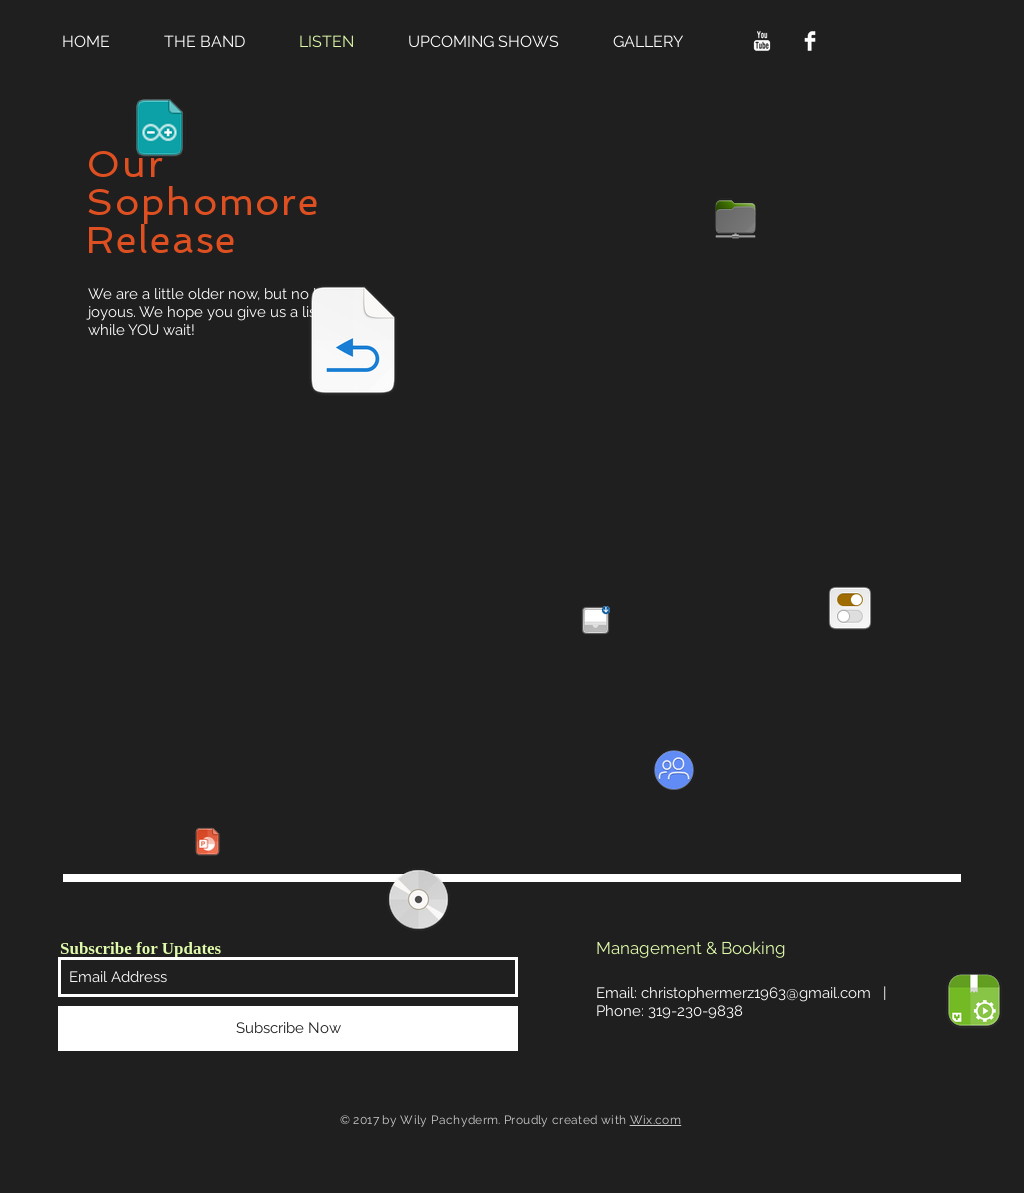 Image resolution: width=1024 pixels, height=1193 pixels. Describe the element at coordinates (595, 620) in the screenshot. I see `move message to inbox` at that location.